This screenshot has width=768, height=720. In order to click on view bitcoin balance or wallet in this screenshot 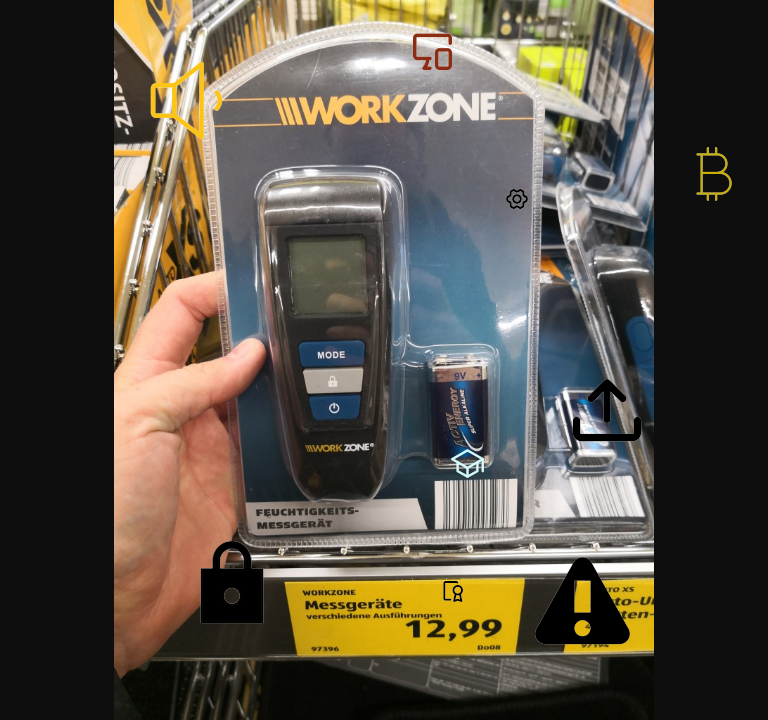, I will do `click(712, 175)`.